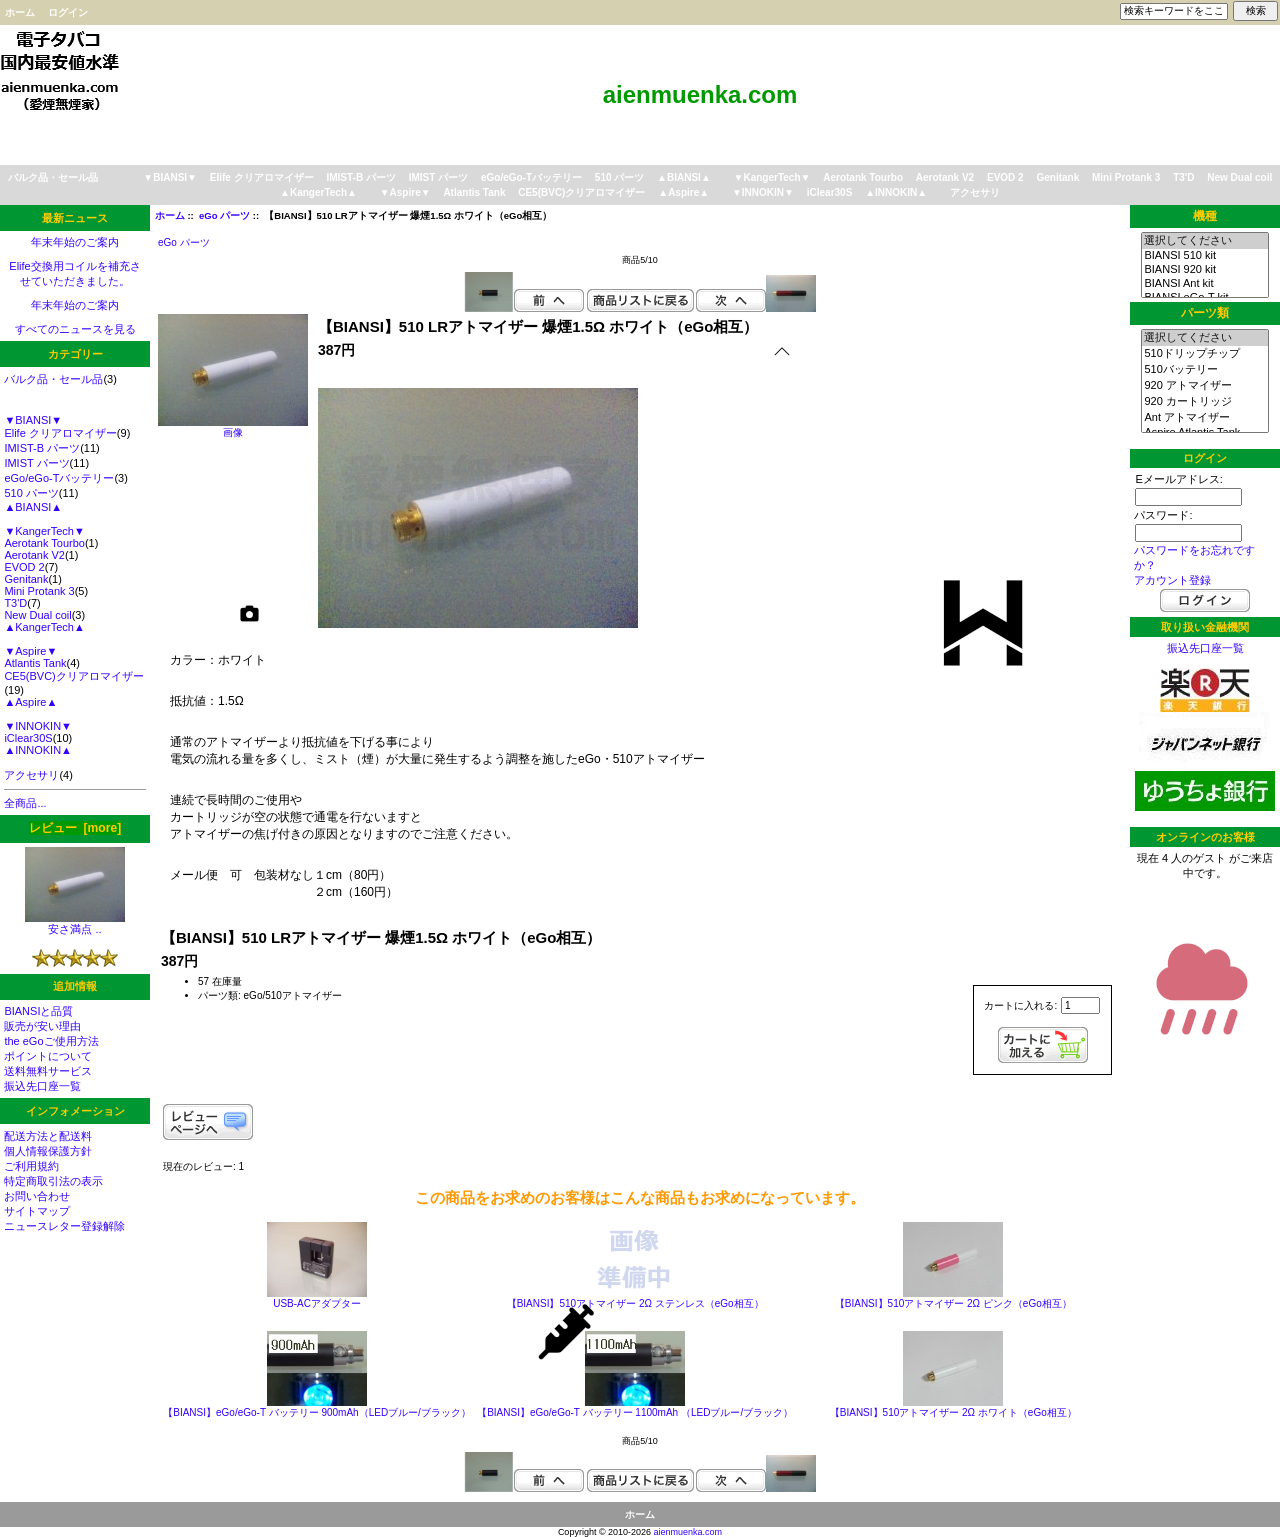 The image size is (1280, 1537). I want to click on collapse an expanded section, so click(782, 352).